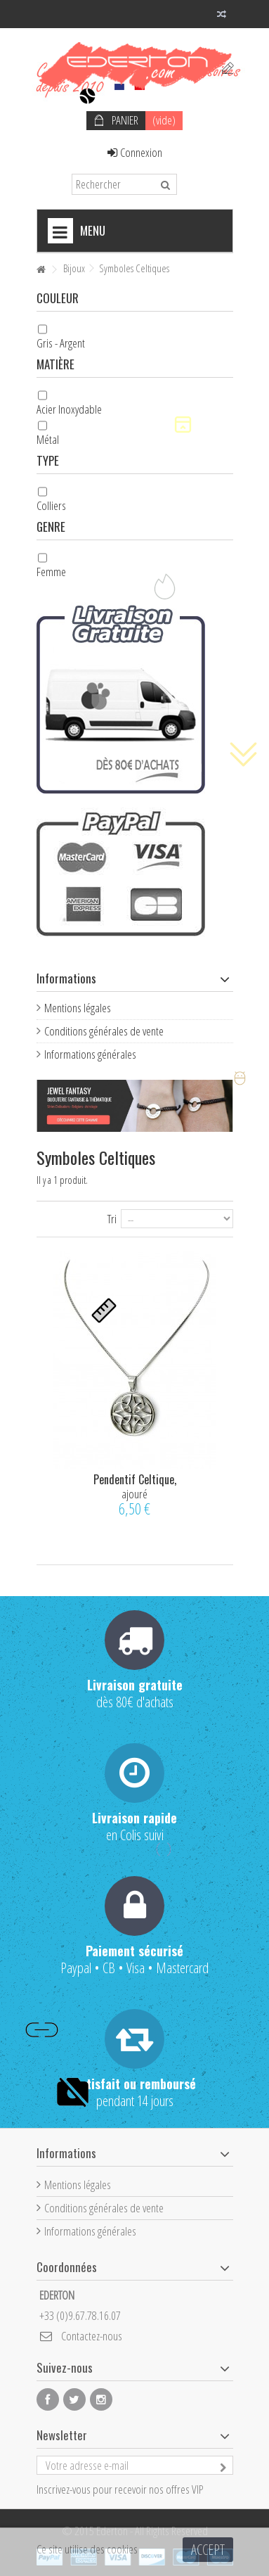 Image resolution: width=269 pixels, height=2576 pixels. Describe the element at coordinates (41, 2029) in the screenshot. I see `copy or share a link` at that location.